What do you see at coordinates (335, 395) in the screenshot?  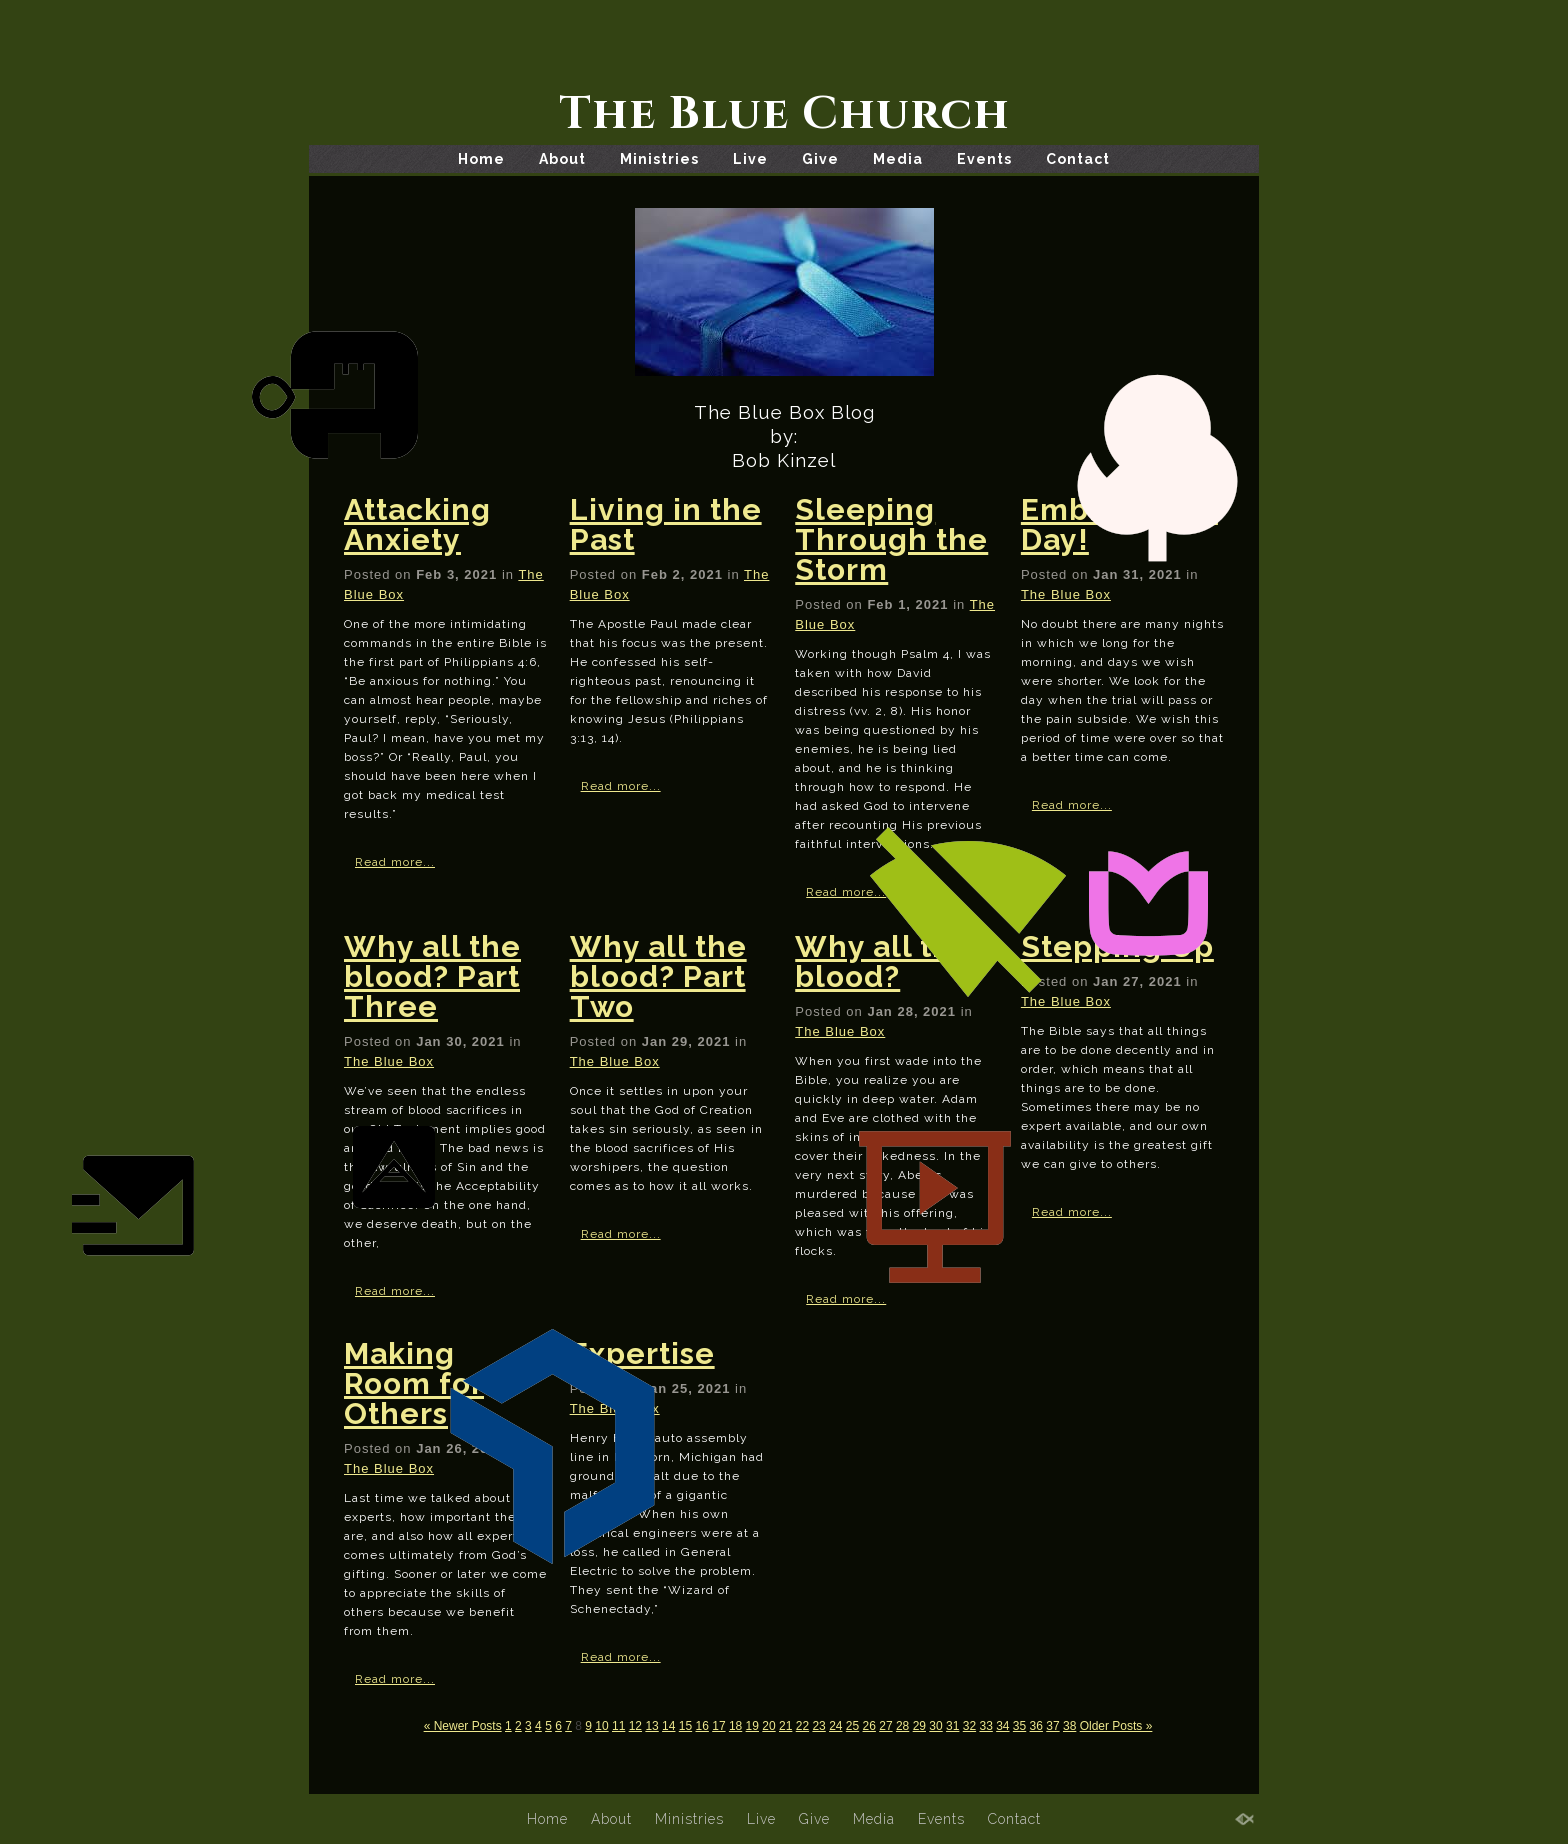 I see `open authentik identity provider settings` at bounding box center [335, 395].